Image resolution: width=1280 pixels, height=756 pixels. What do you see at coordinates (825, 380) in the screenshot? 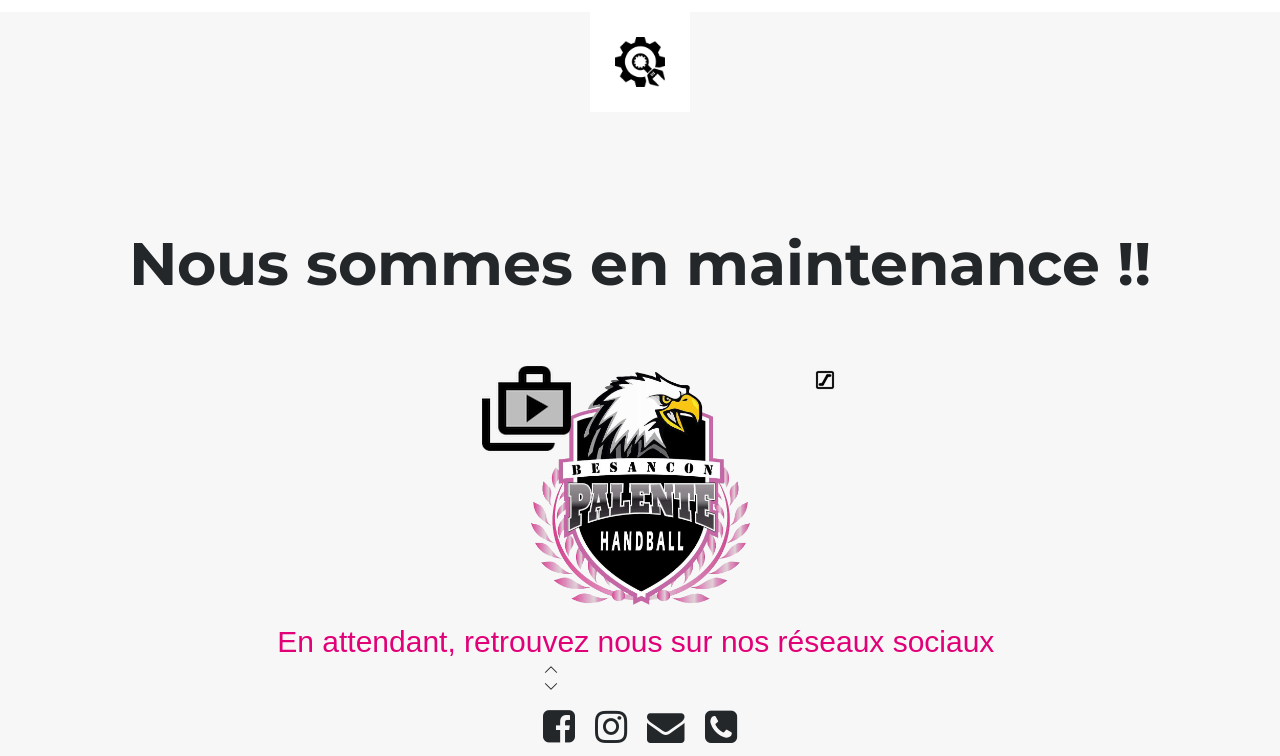
I see `indicates escalator location in a building or transit station` at bounding box center [825, 380].